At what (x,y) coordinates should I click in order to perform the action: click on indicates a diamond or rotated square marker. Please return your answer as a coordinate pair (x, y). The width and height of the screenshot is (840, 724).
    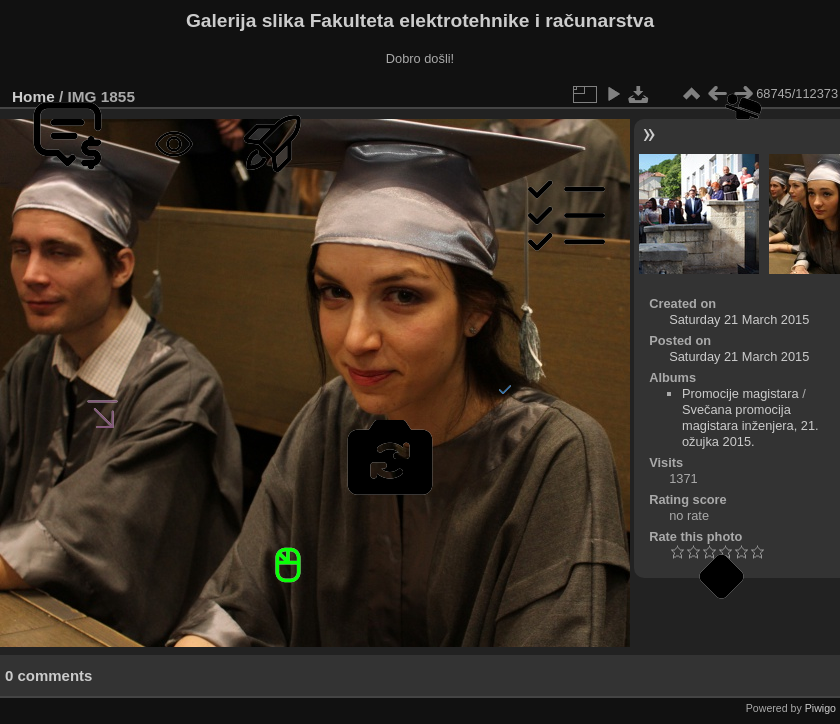
    Looking at the image, I should click on (721, 576).